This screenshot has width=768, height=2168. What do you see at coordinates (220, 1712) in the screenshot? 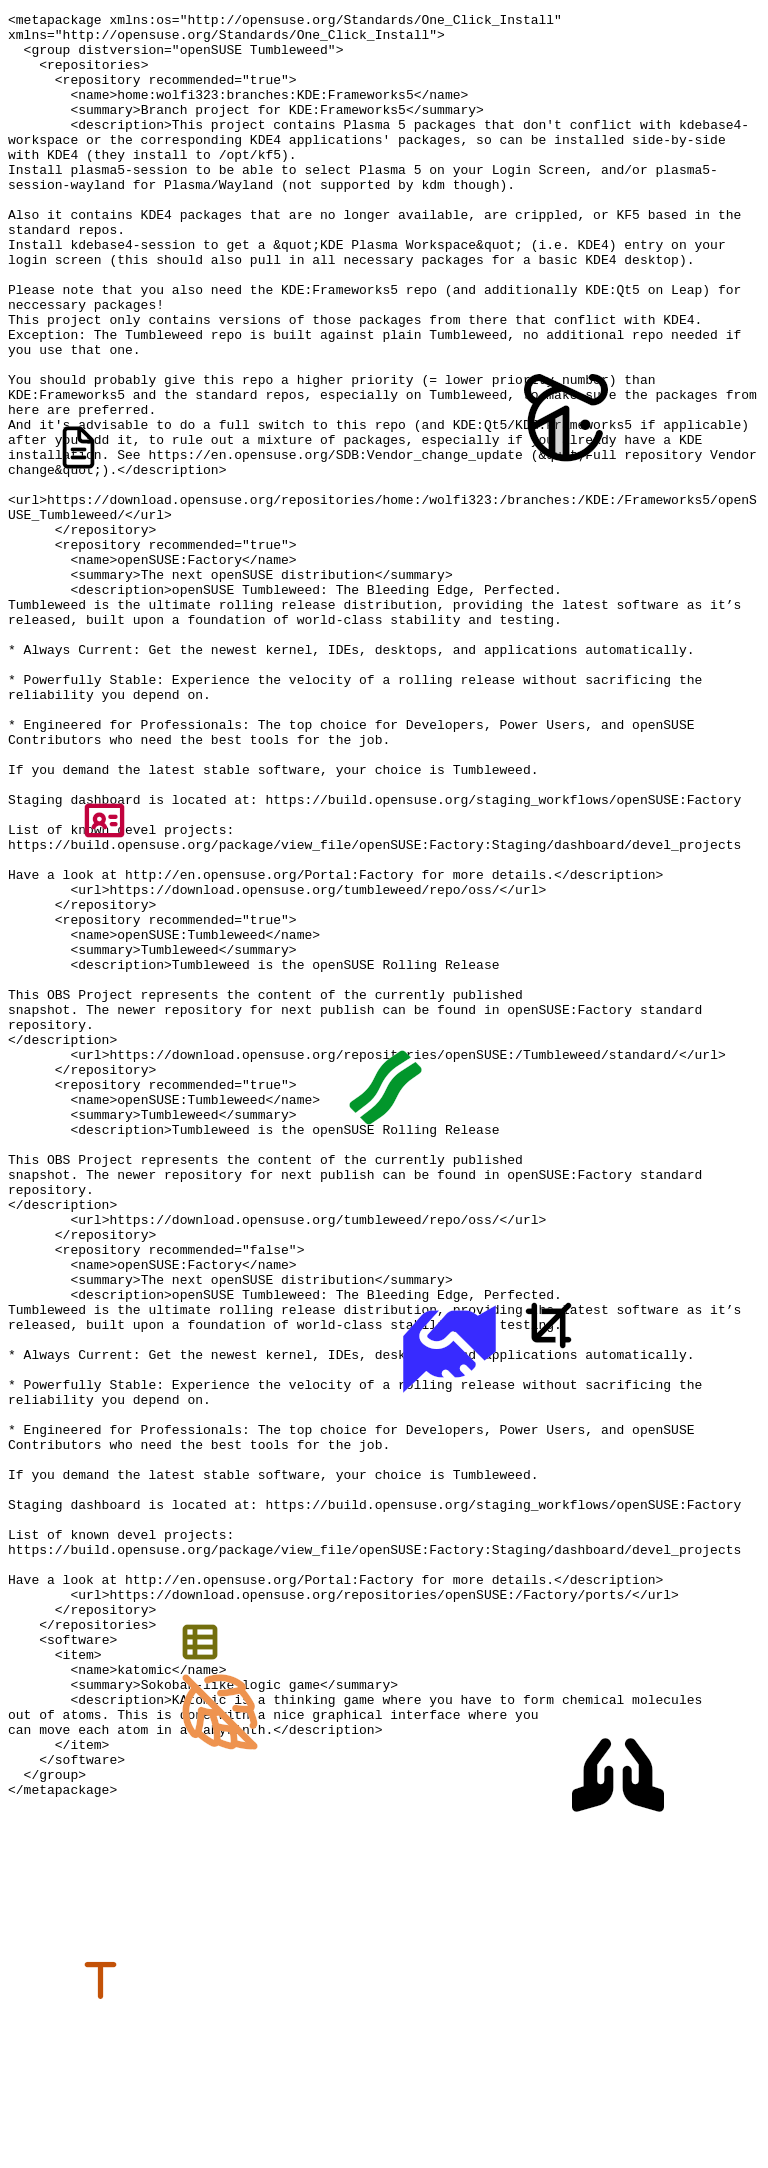
I see `disable hop or jump animation` at bounding box center [220, 1712].